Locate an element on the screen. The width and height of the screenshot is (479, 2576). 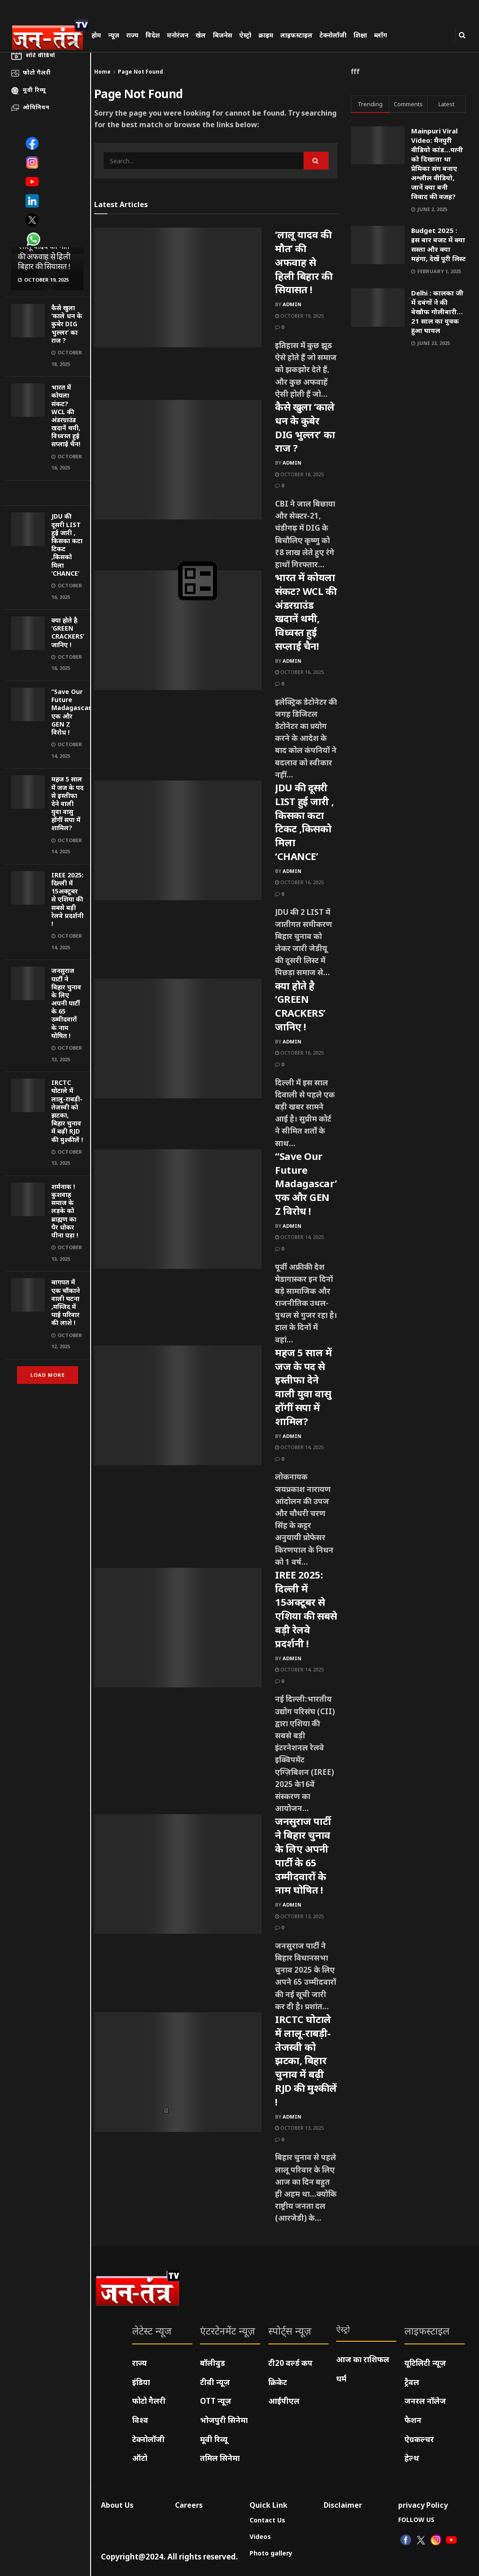
view ballot or voting options is located at coordinates (198, 581).